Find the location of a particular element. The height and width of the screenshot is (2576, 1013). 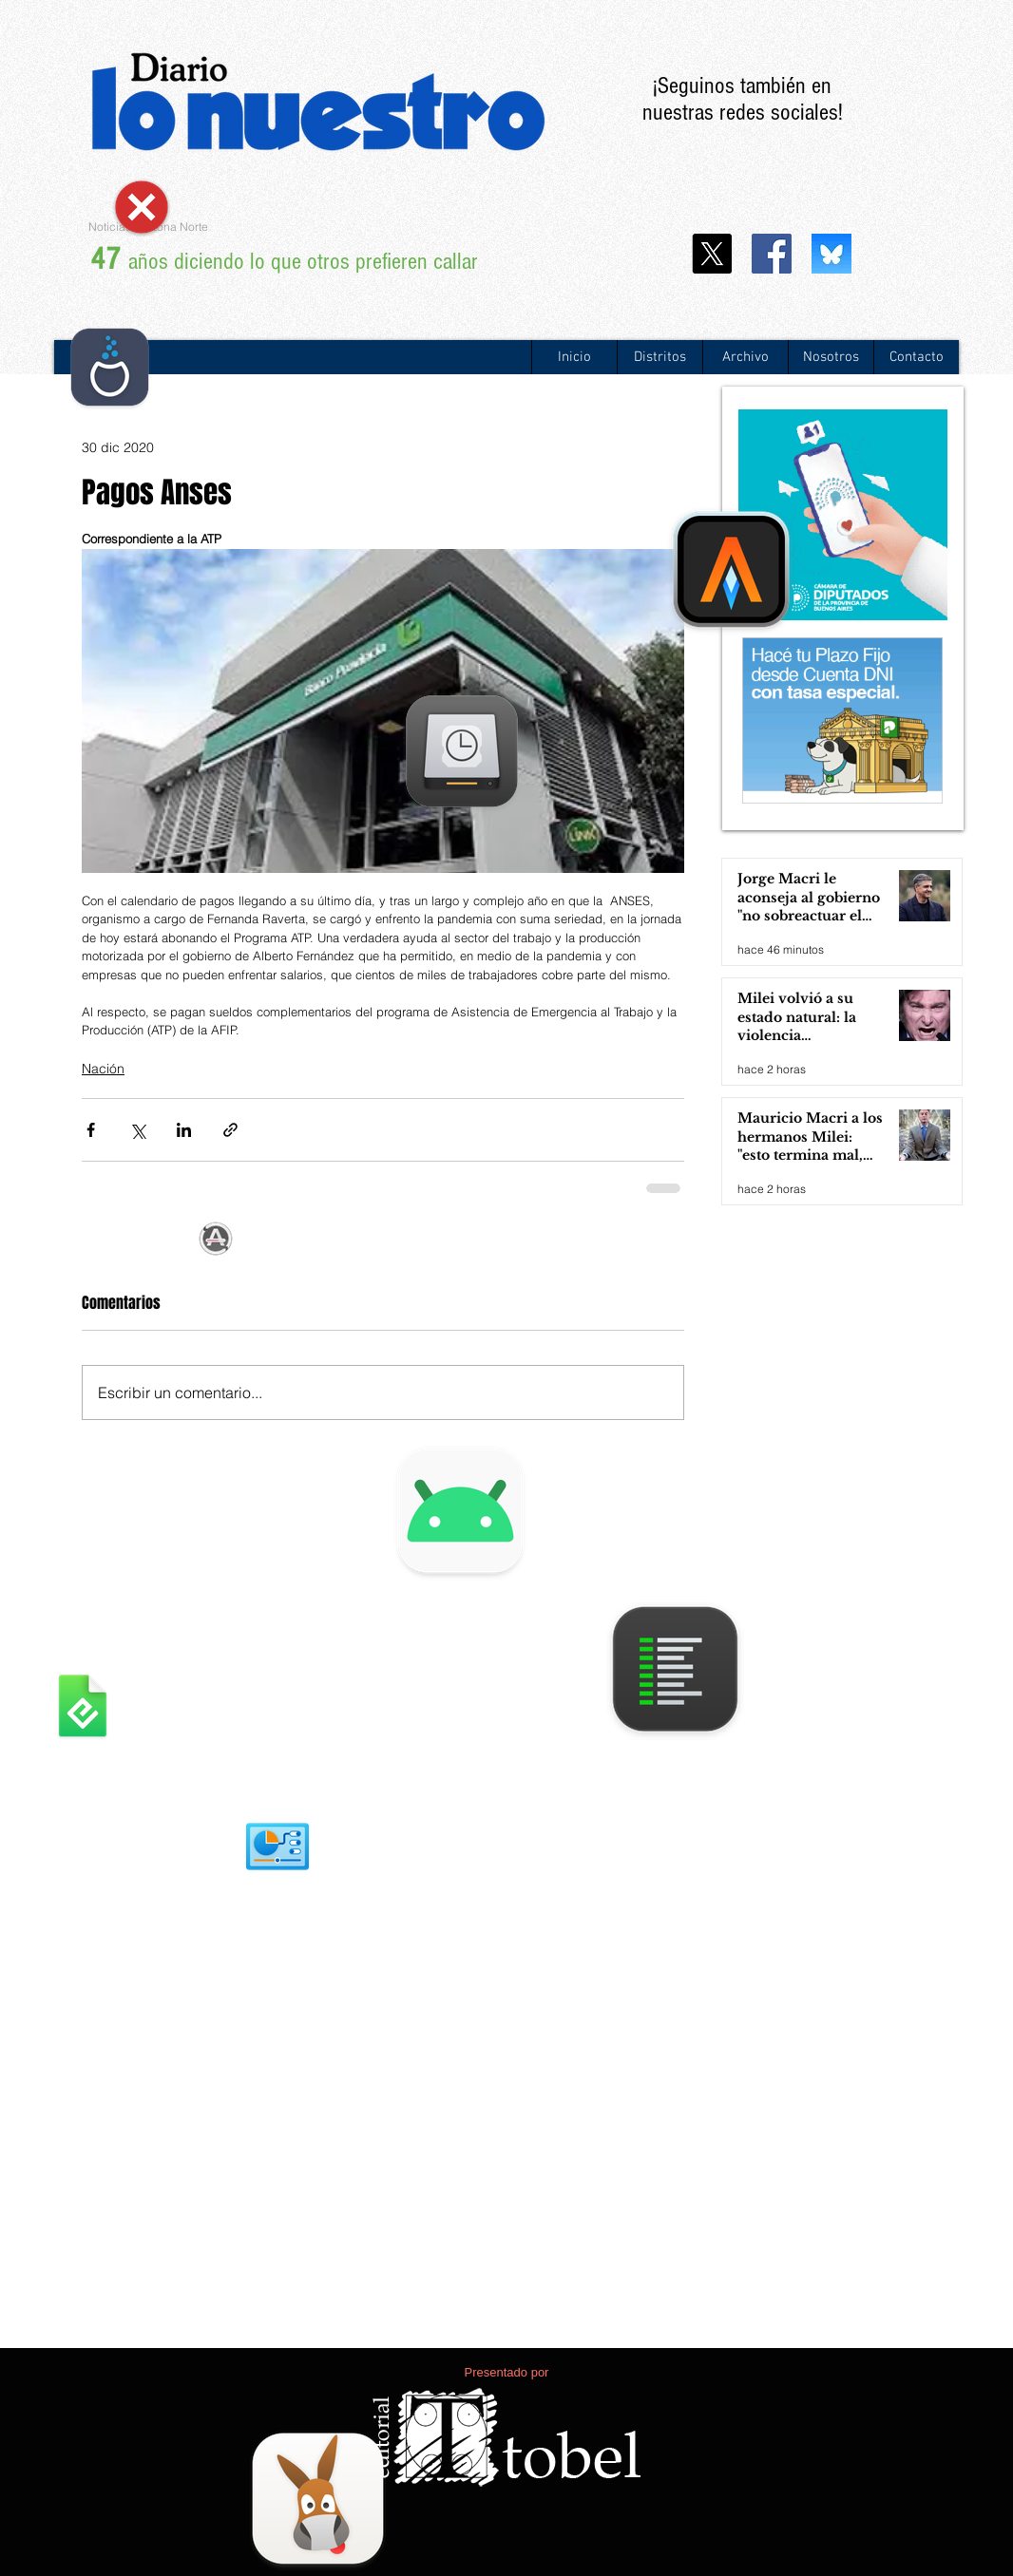

open android app or emulator is located at coordinates (460, 1510).